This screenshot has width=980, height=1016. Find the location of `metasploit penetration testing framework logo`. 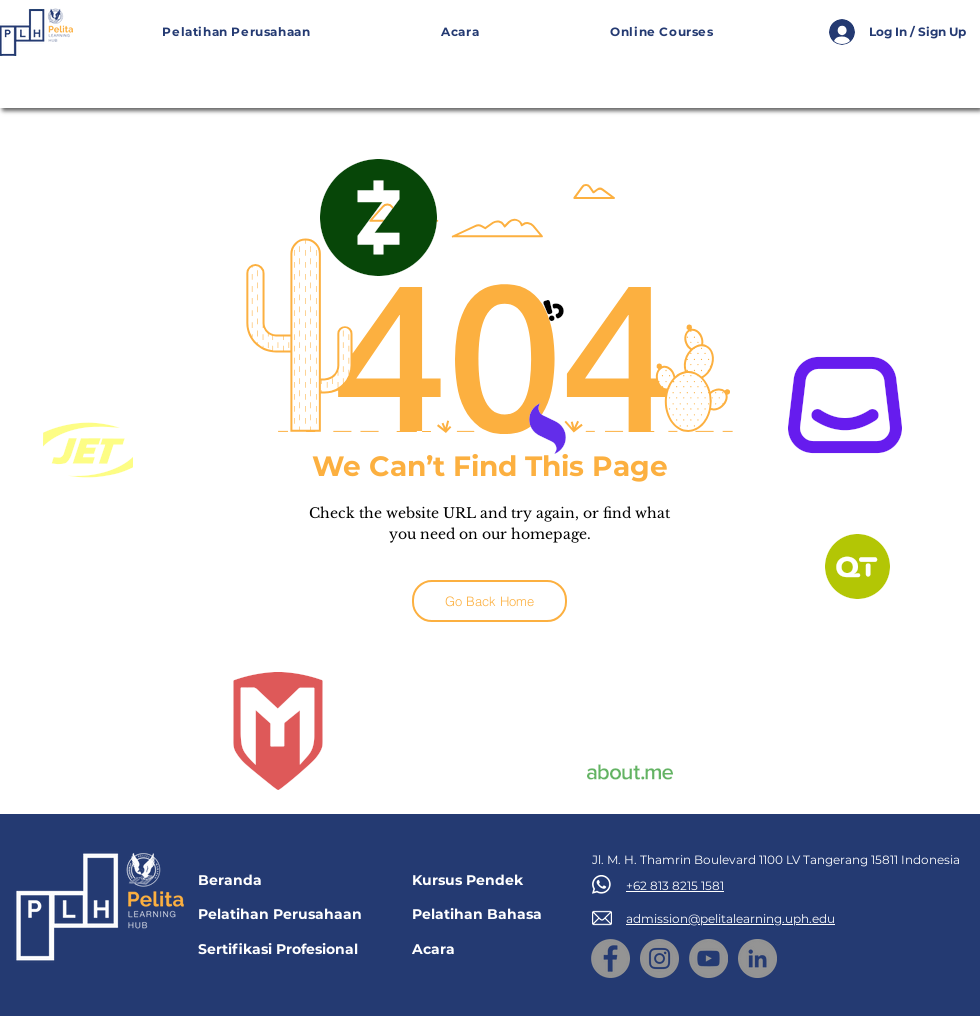

metasploit penetration testing framework logo is located at coordinates (278, 731).